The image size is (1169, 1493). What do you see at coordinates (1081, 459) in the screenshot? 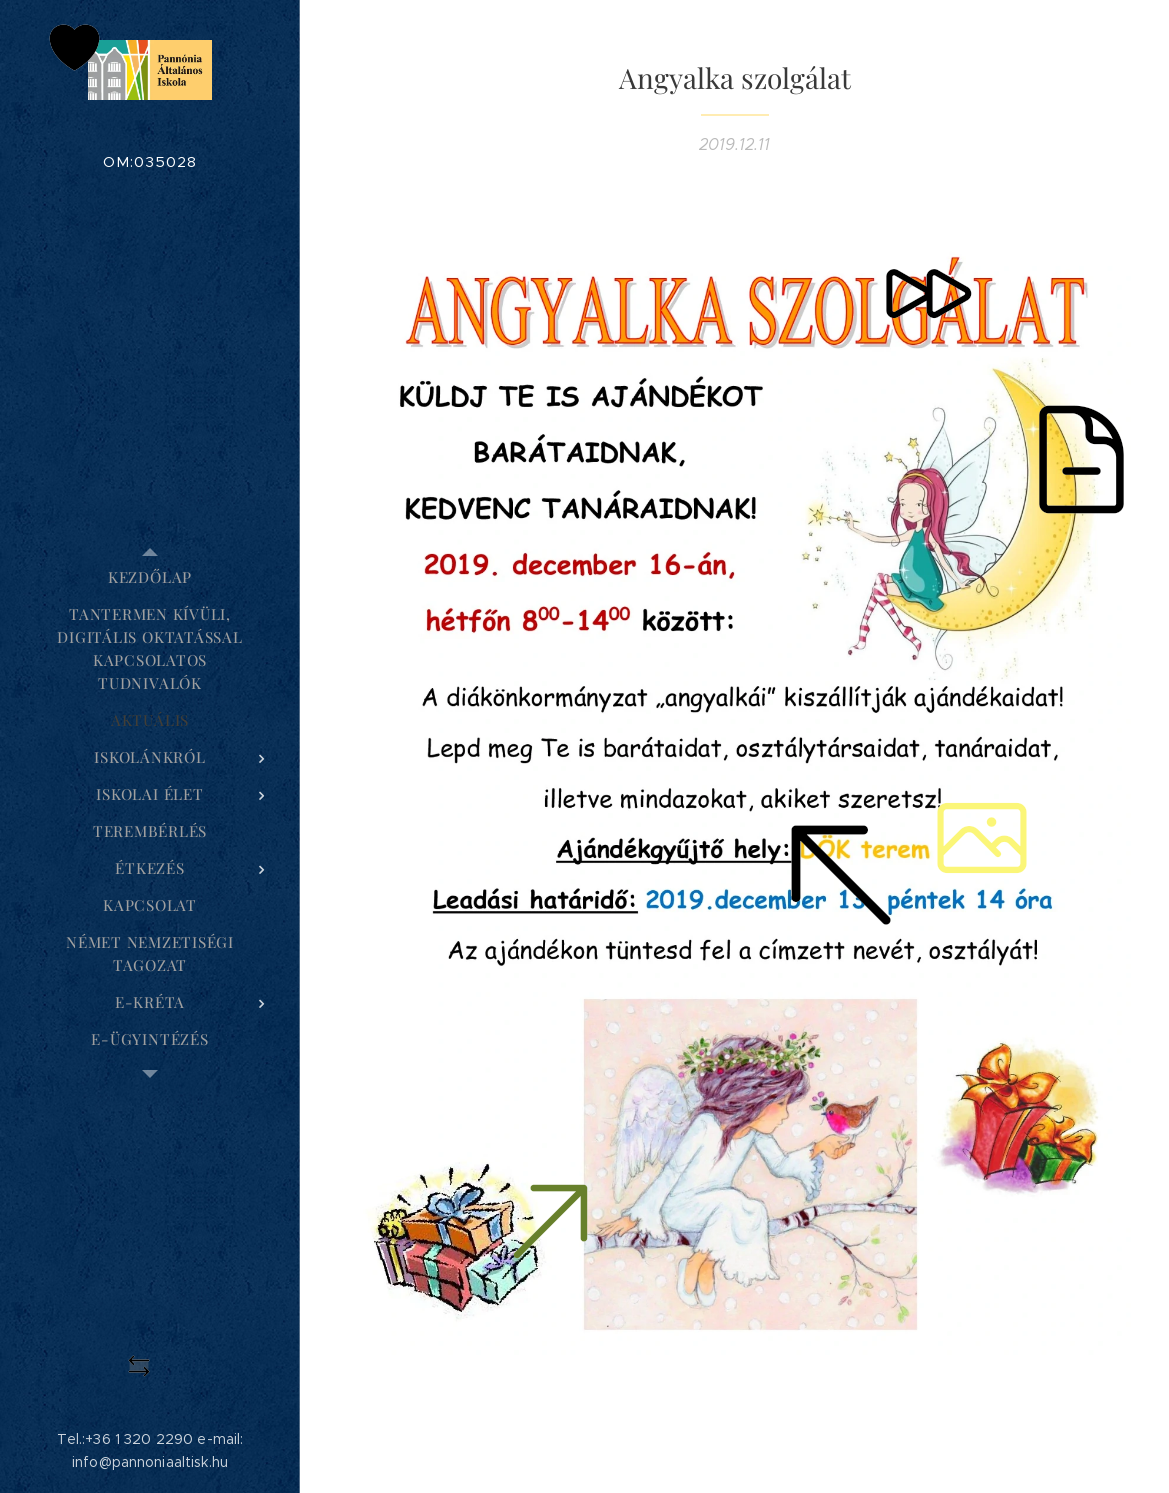
I see `remove content from a document` at bounding box center [1081, 459].